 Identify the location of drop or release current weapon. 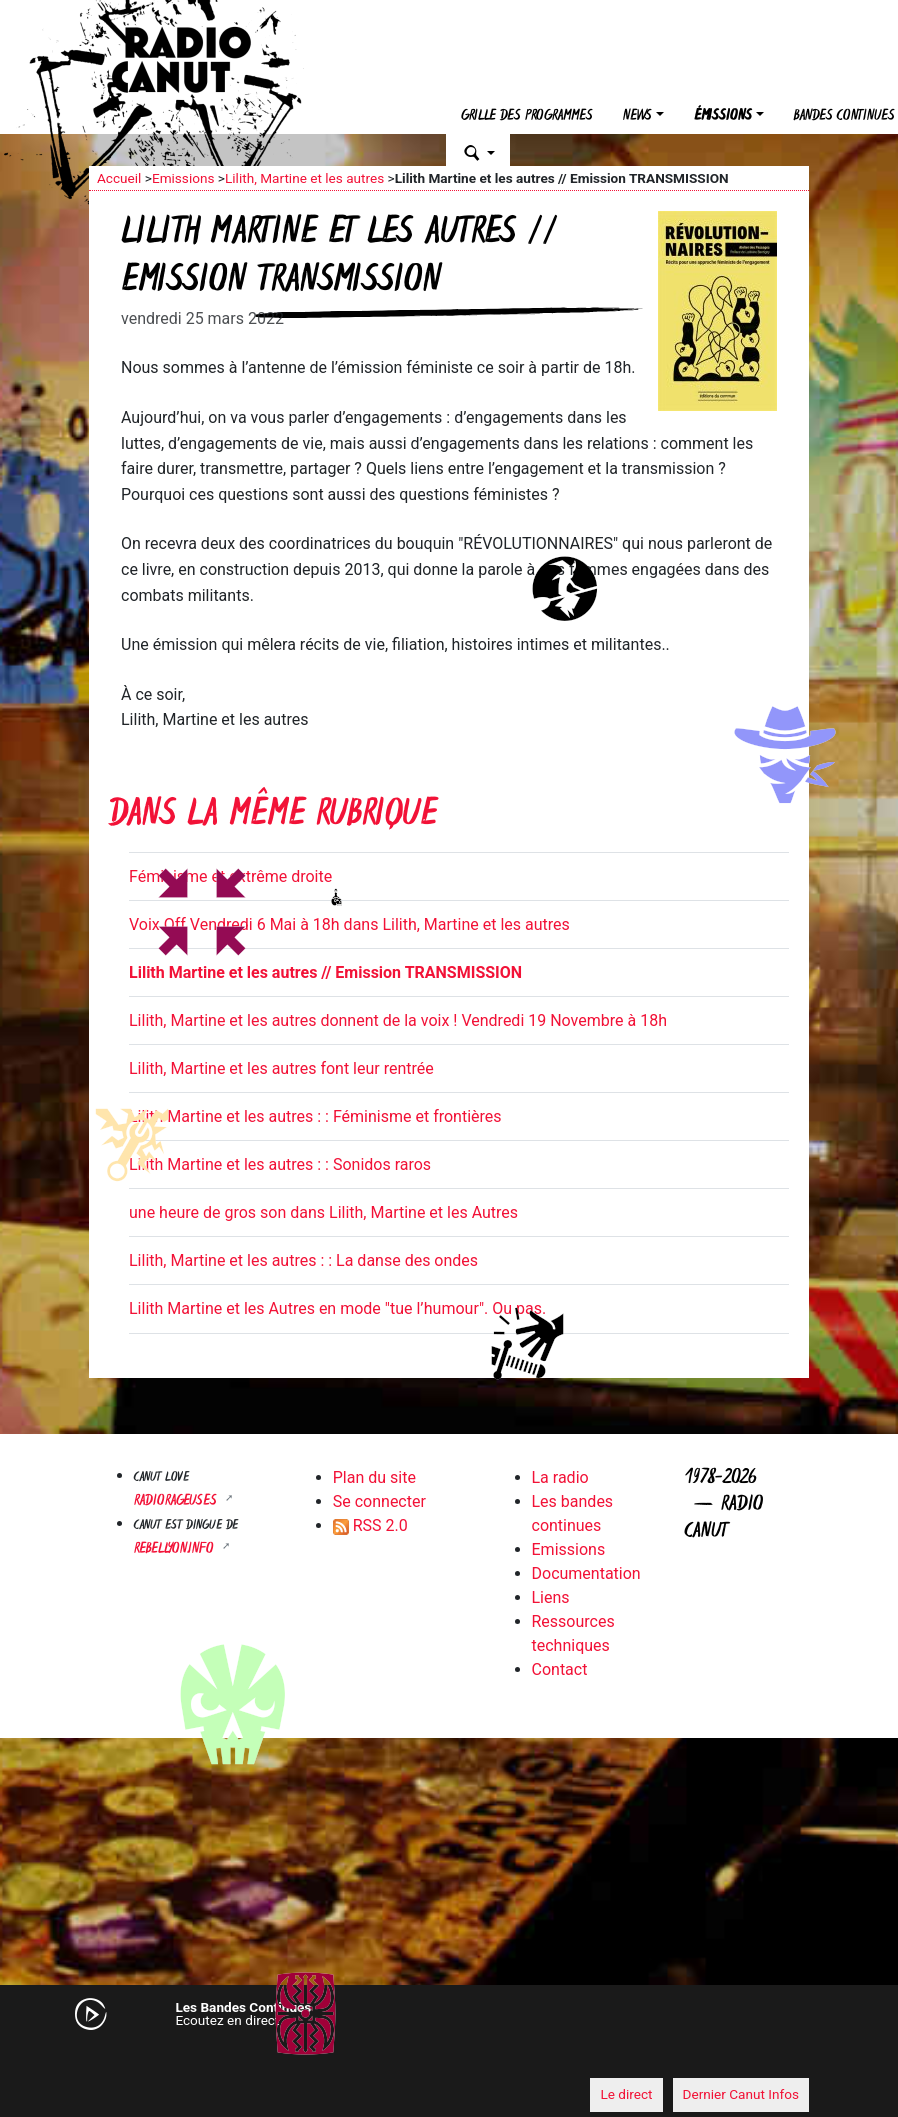
(527, 1343).